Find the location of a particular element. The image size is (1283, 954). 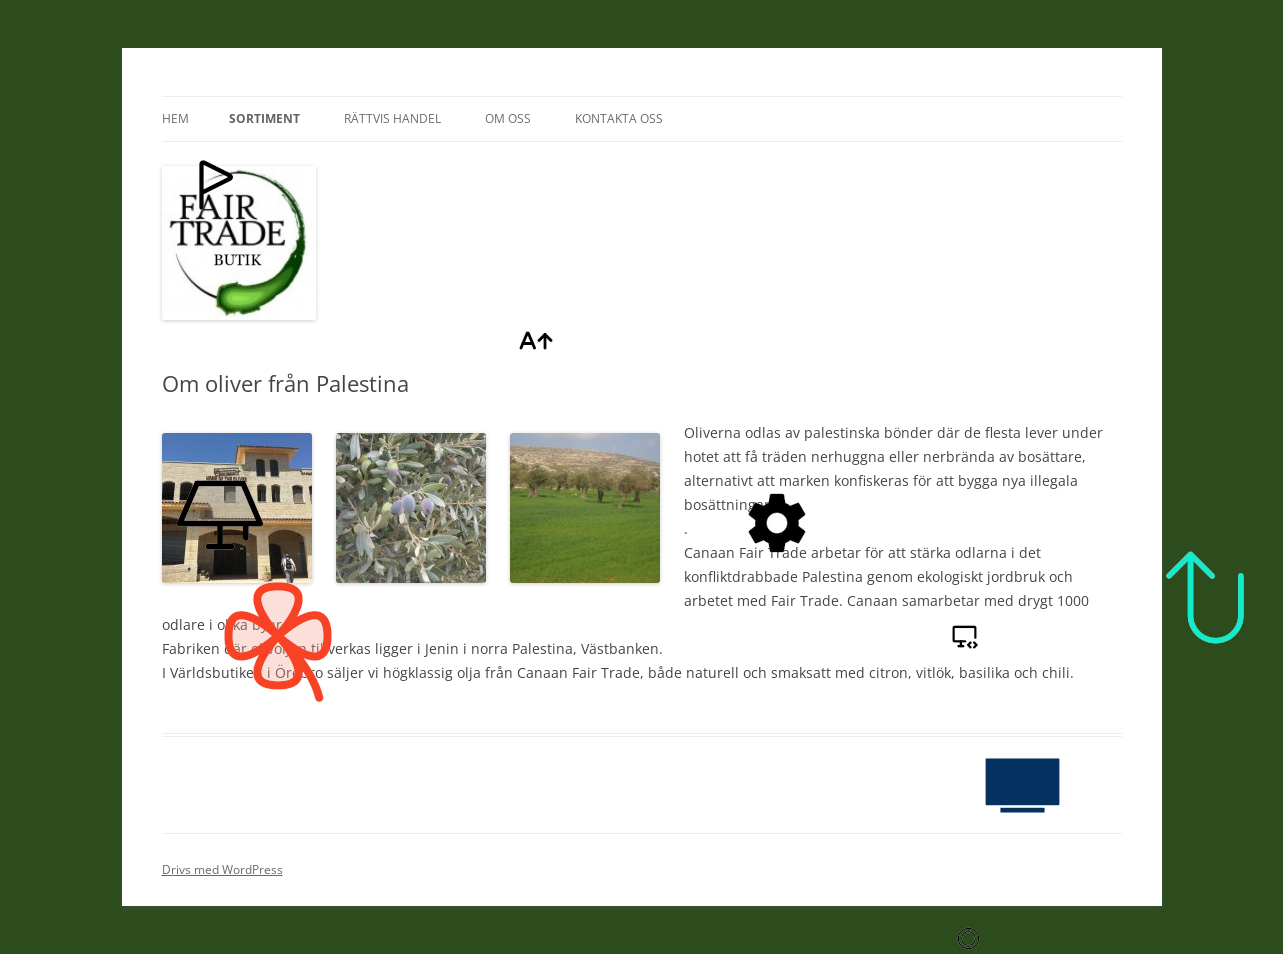

indicates a lucky or bonus reward is located at coordinates (278, 640).